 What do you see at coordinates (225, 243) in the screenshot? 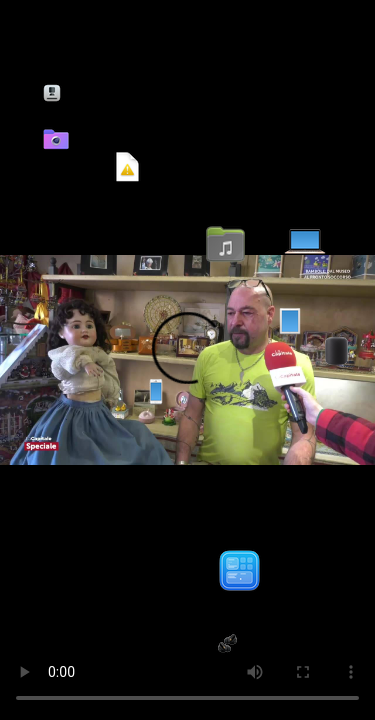
I see `open your music folder` at bounding box center [225, 243].